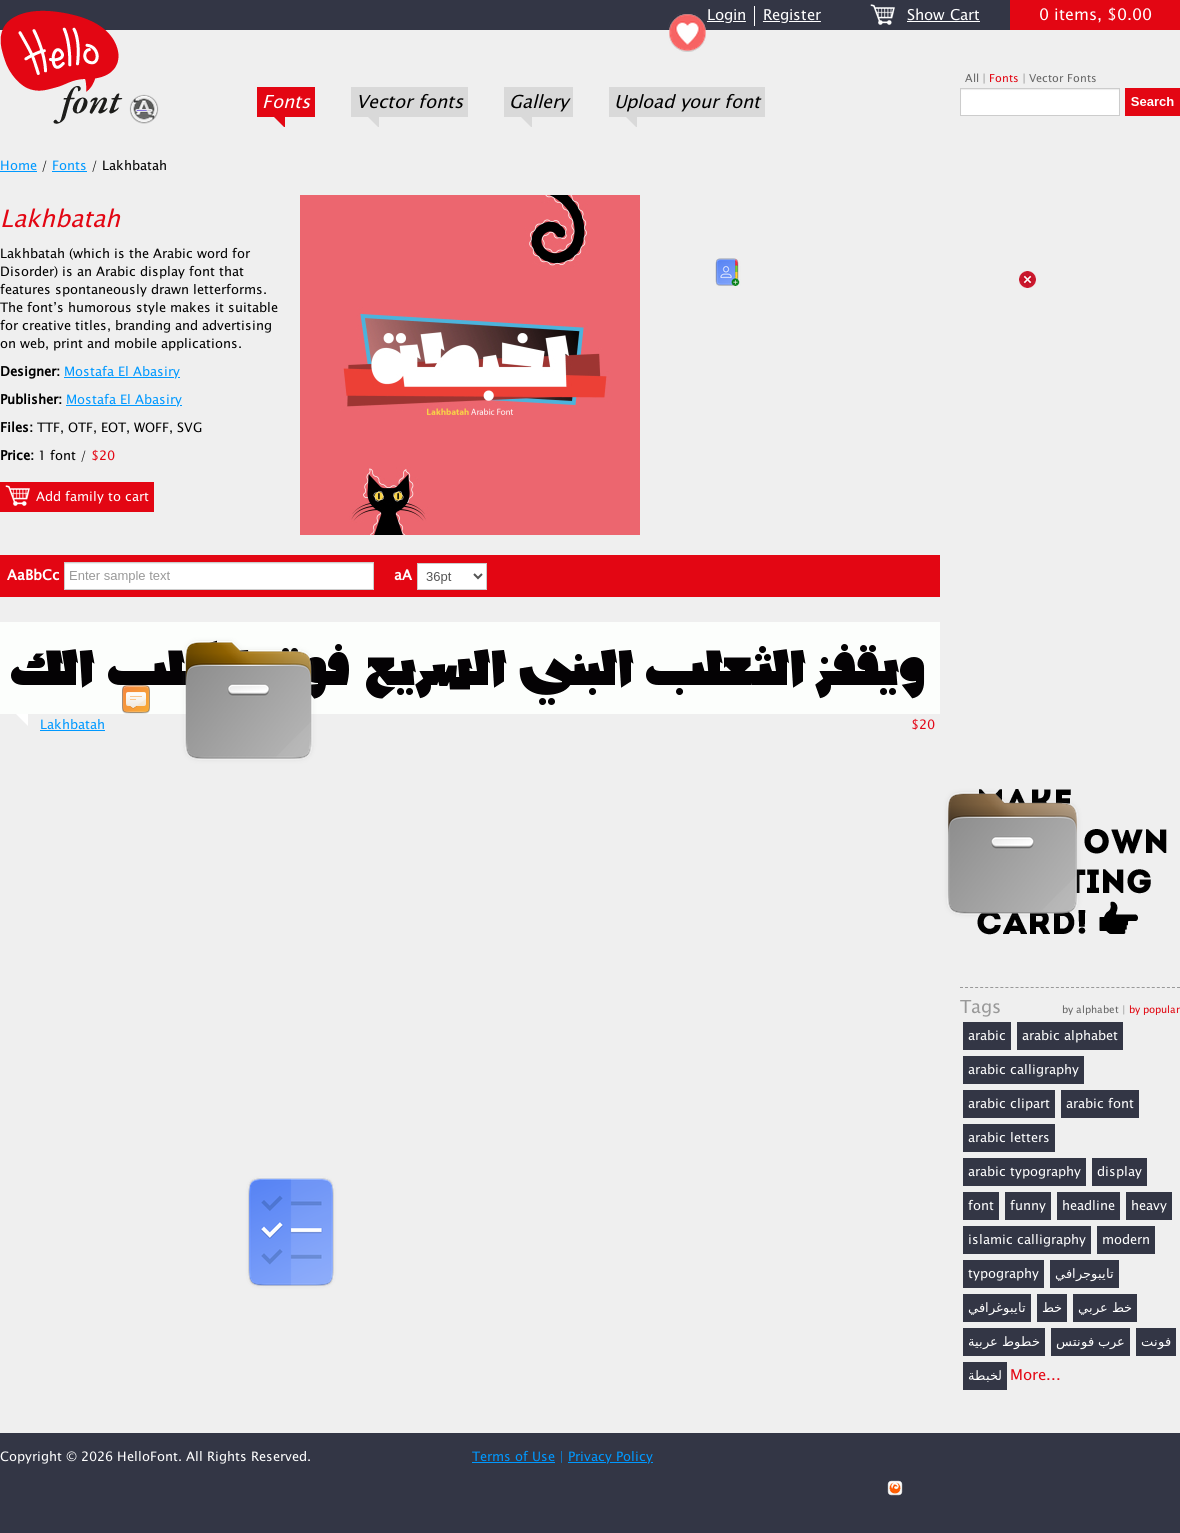 This screenshot has width=1180, height=1533. What do you see at coordinates (291, 1232) in the screenshot?
I see `open work tasks or to-do list app` at bounding box center [291, 1232].